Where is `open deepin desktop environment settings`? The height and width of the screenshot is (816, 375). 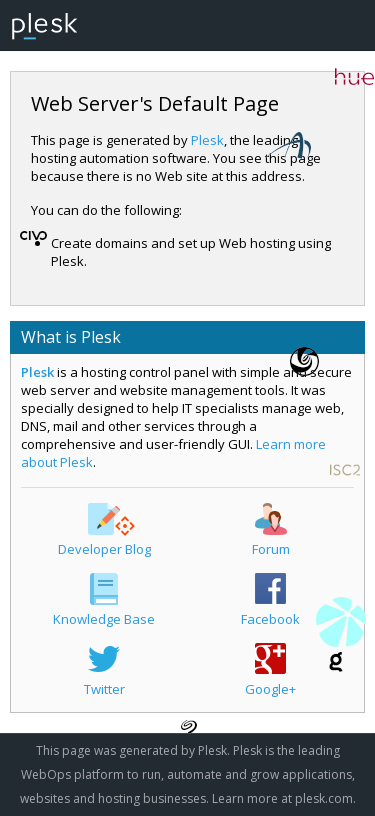
open deepin desktop environment settings is located at coordinates (304, 361).